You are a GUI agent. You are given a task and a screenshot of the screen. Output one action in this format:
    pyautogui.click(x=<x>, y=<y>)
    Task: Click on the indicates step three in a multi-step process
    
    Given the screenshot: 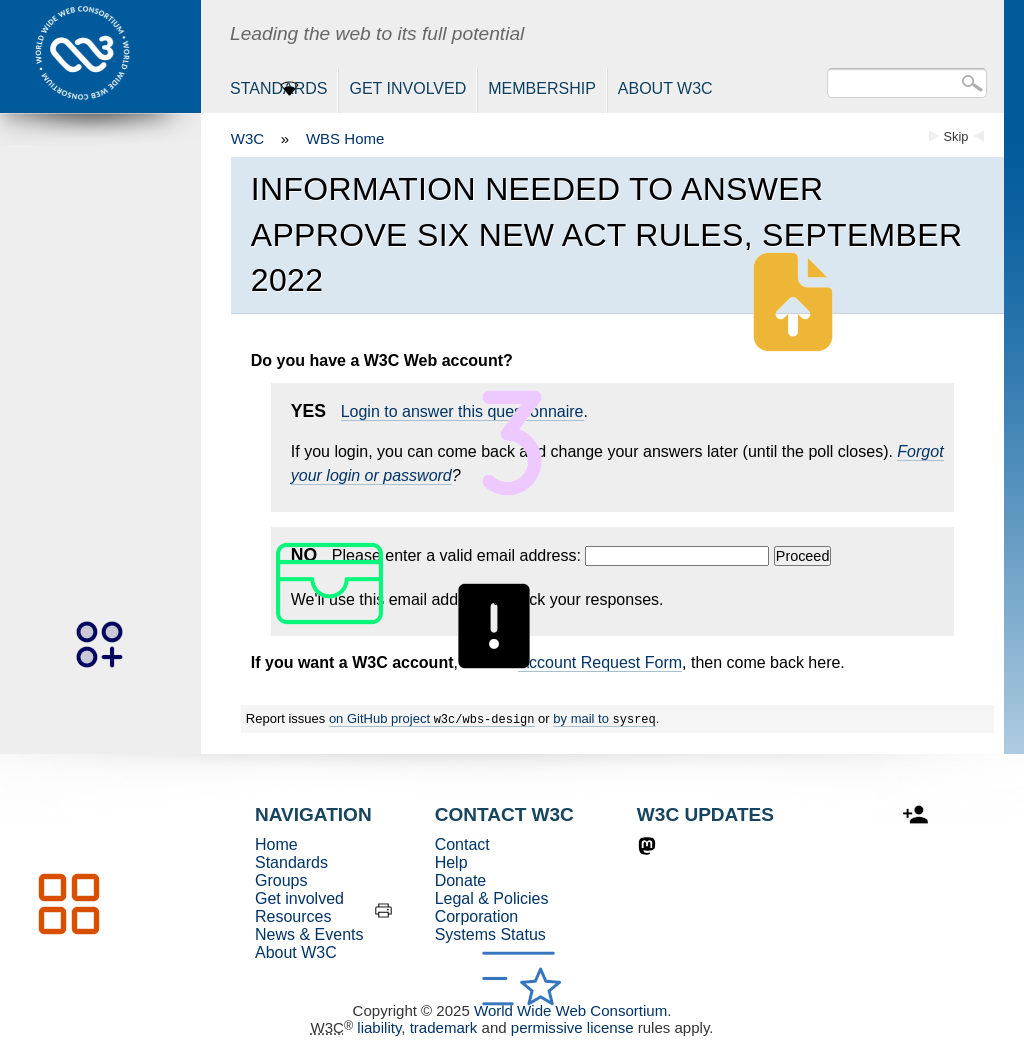 What is the action you would take?
    pyautogui.click(x=512, y=443)
    